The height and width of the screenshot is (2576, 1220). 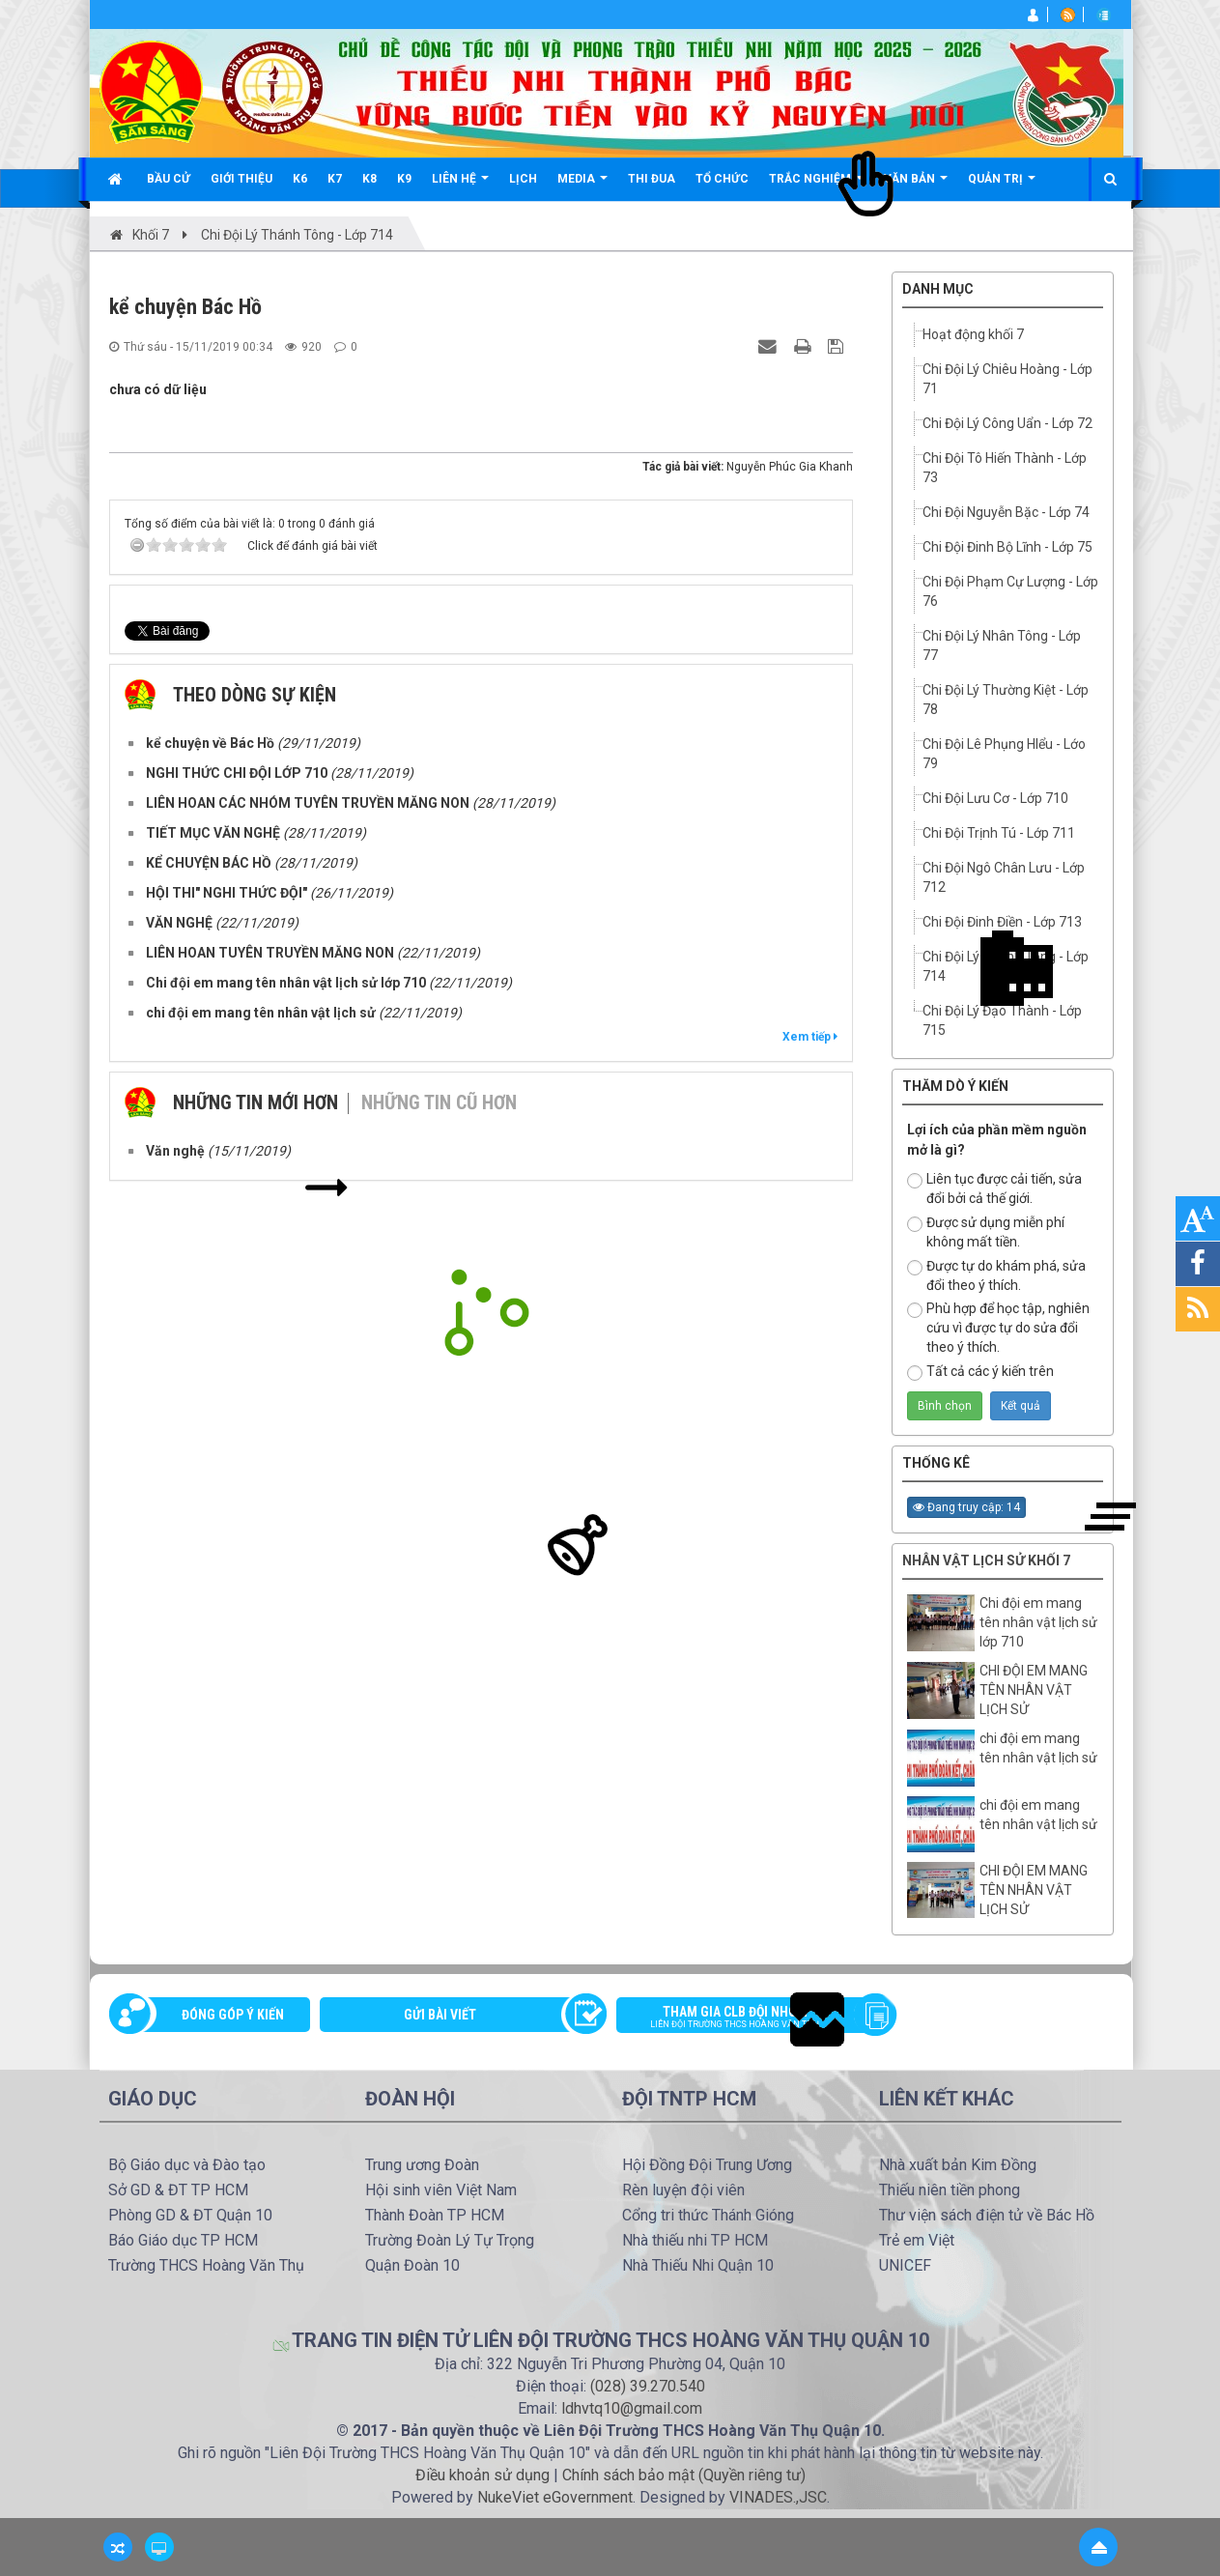 I want to click on clear all notifications or messages, so click(x=1110, y=1516).